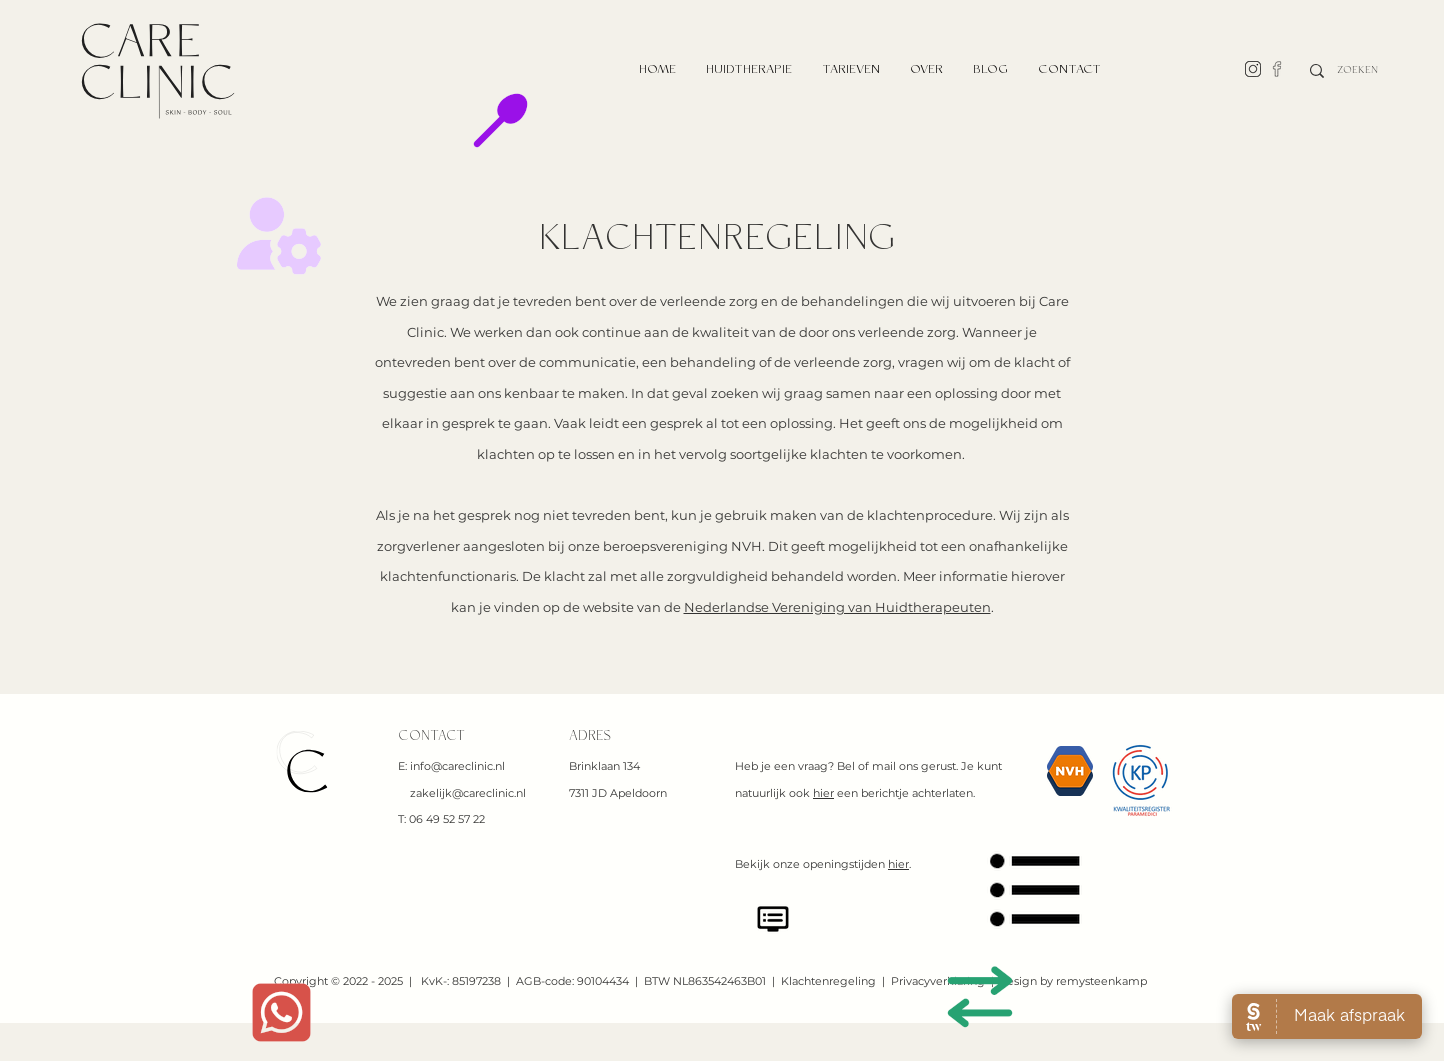 The width and height of the screenshot is (1444, 1061). Describe the element at coordinates (500, 120) in the screenshot. I see `access food or dining options` at that location.